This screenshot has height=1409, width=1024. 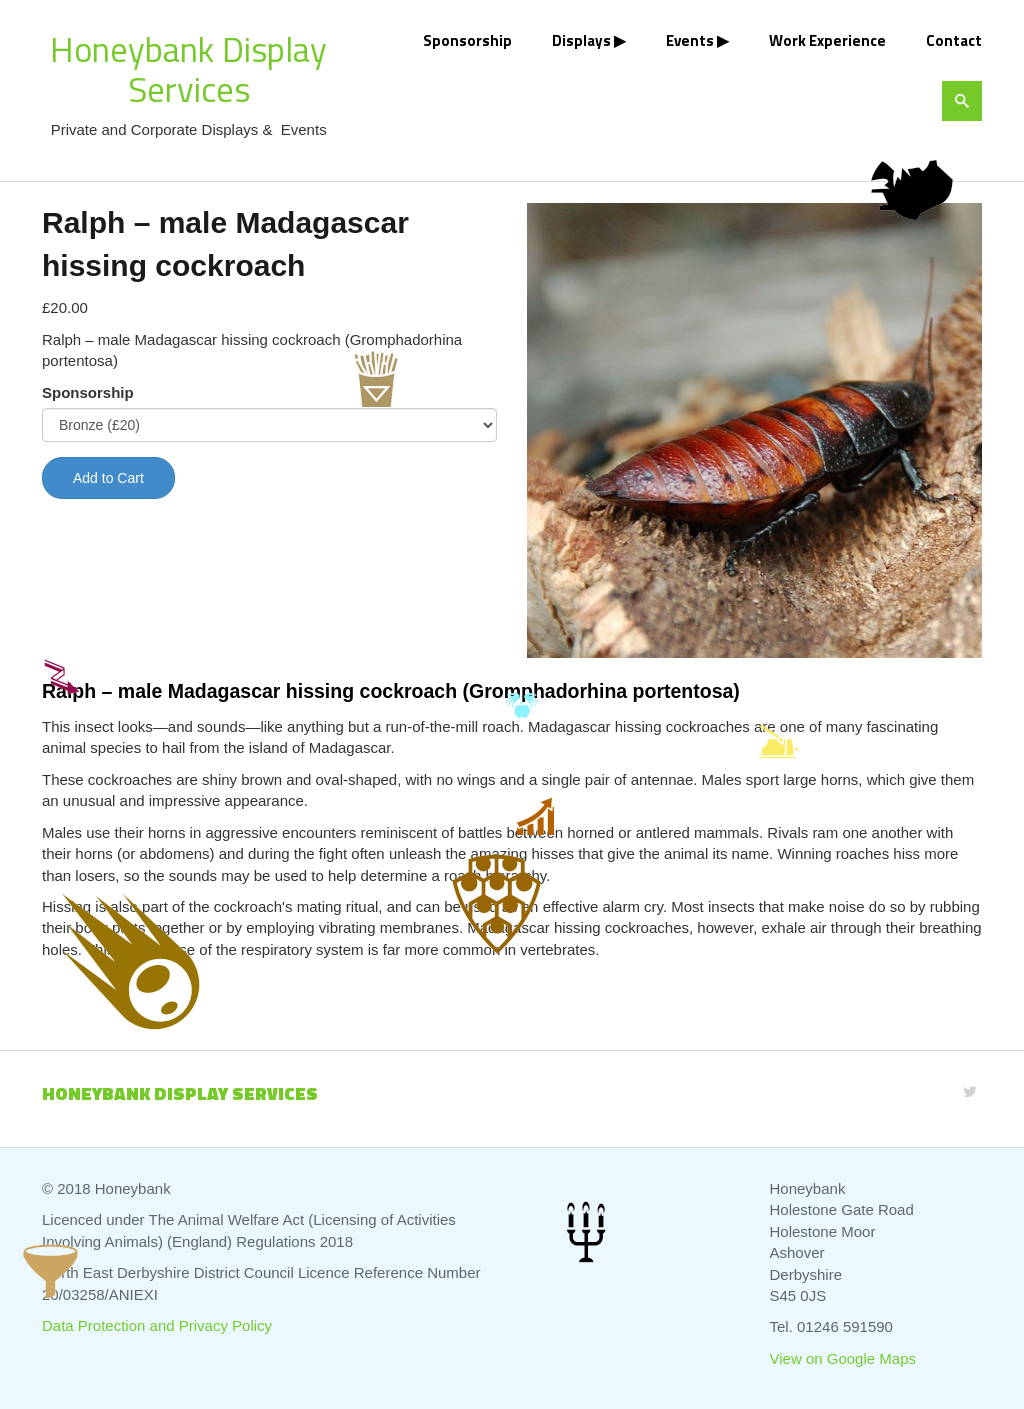 What do you see at coordinates (50, 1271) in the screenshot?
I see `filter or sort content` at bounding box center [50, 1271].